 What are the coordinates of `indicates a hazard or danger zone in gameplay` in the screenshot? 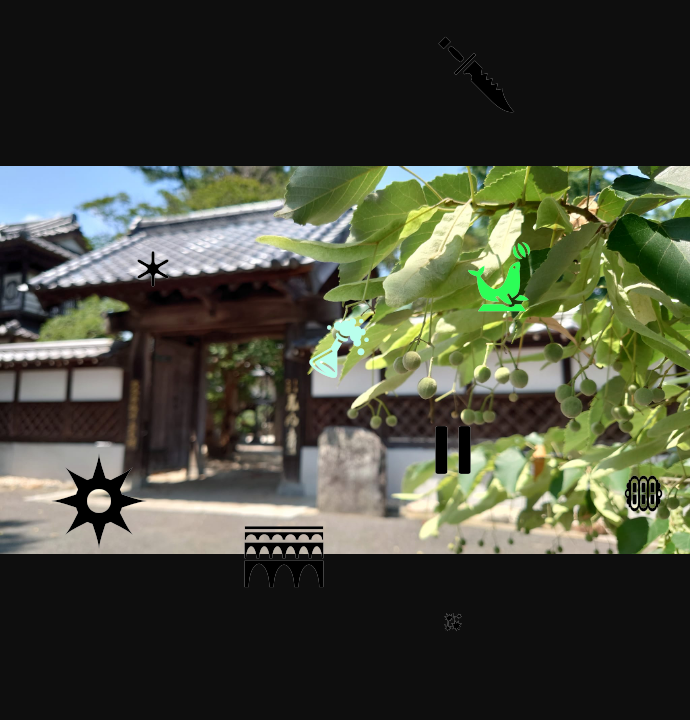 It's located at (99, 501).